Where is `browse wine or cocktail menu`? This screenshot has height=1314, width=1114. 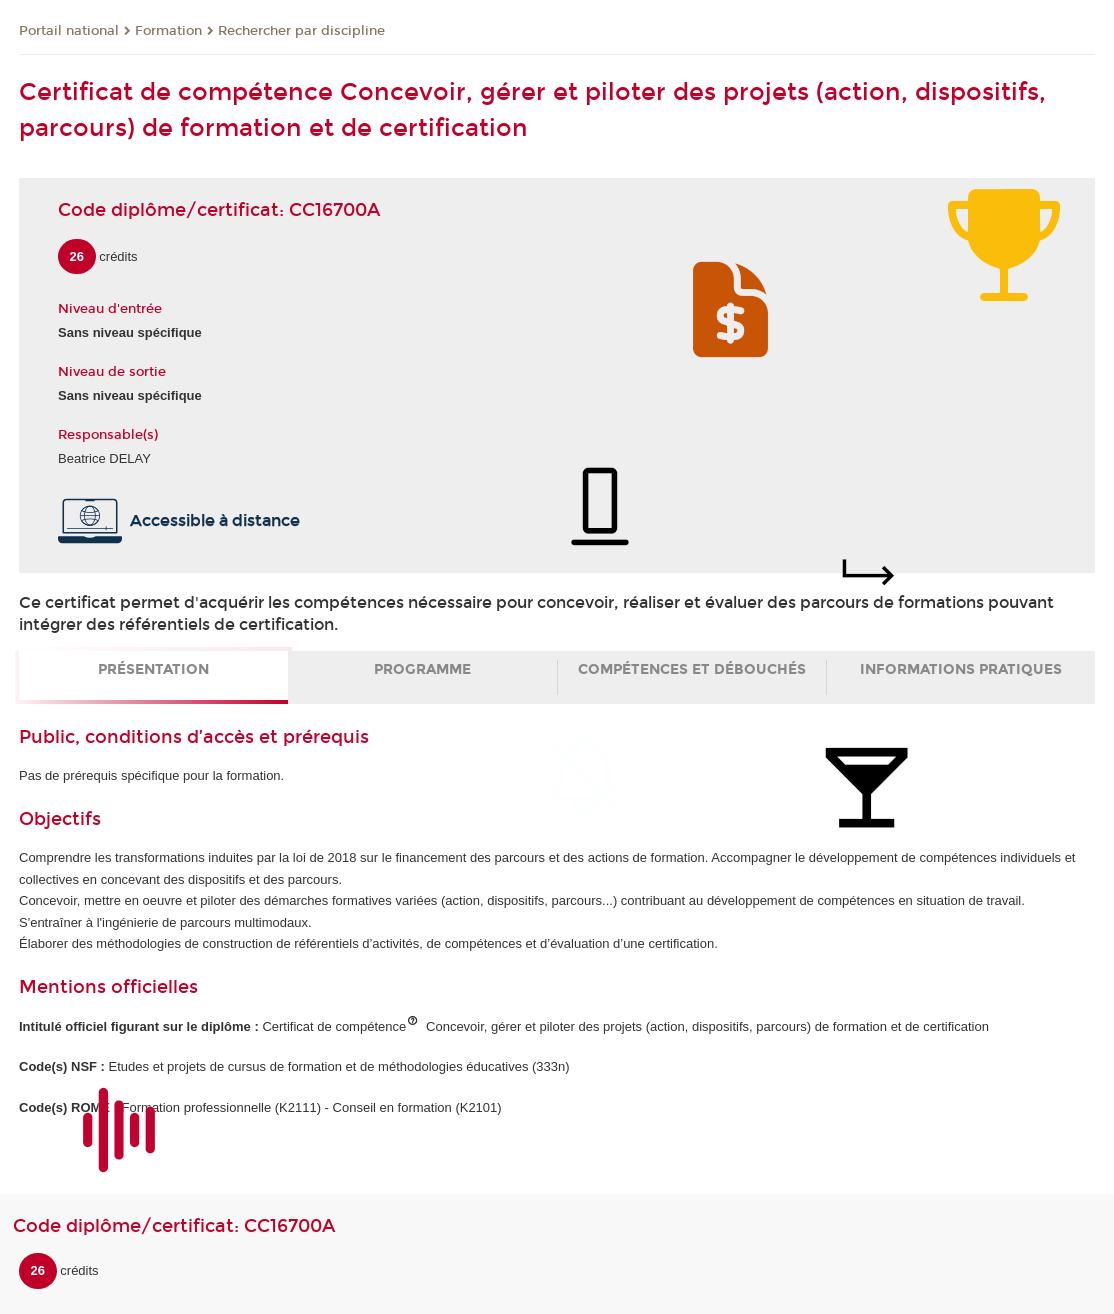 browse wine or cocktail menu is located at coordinates (866, 787).